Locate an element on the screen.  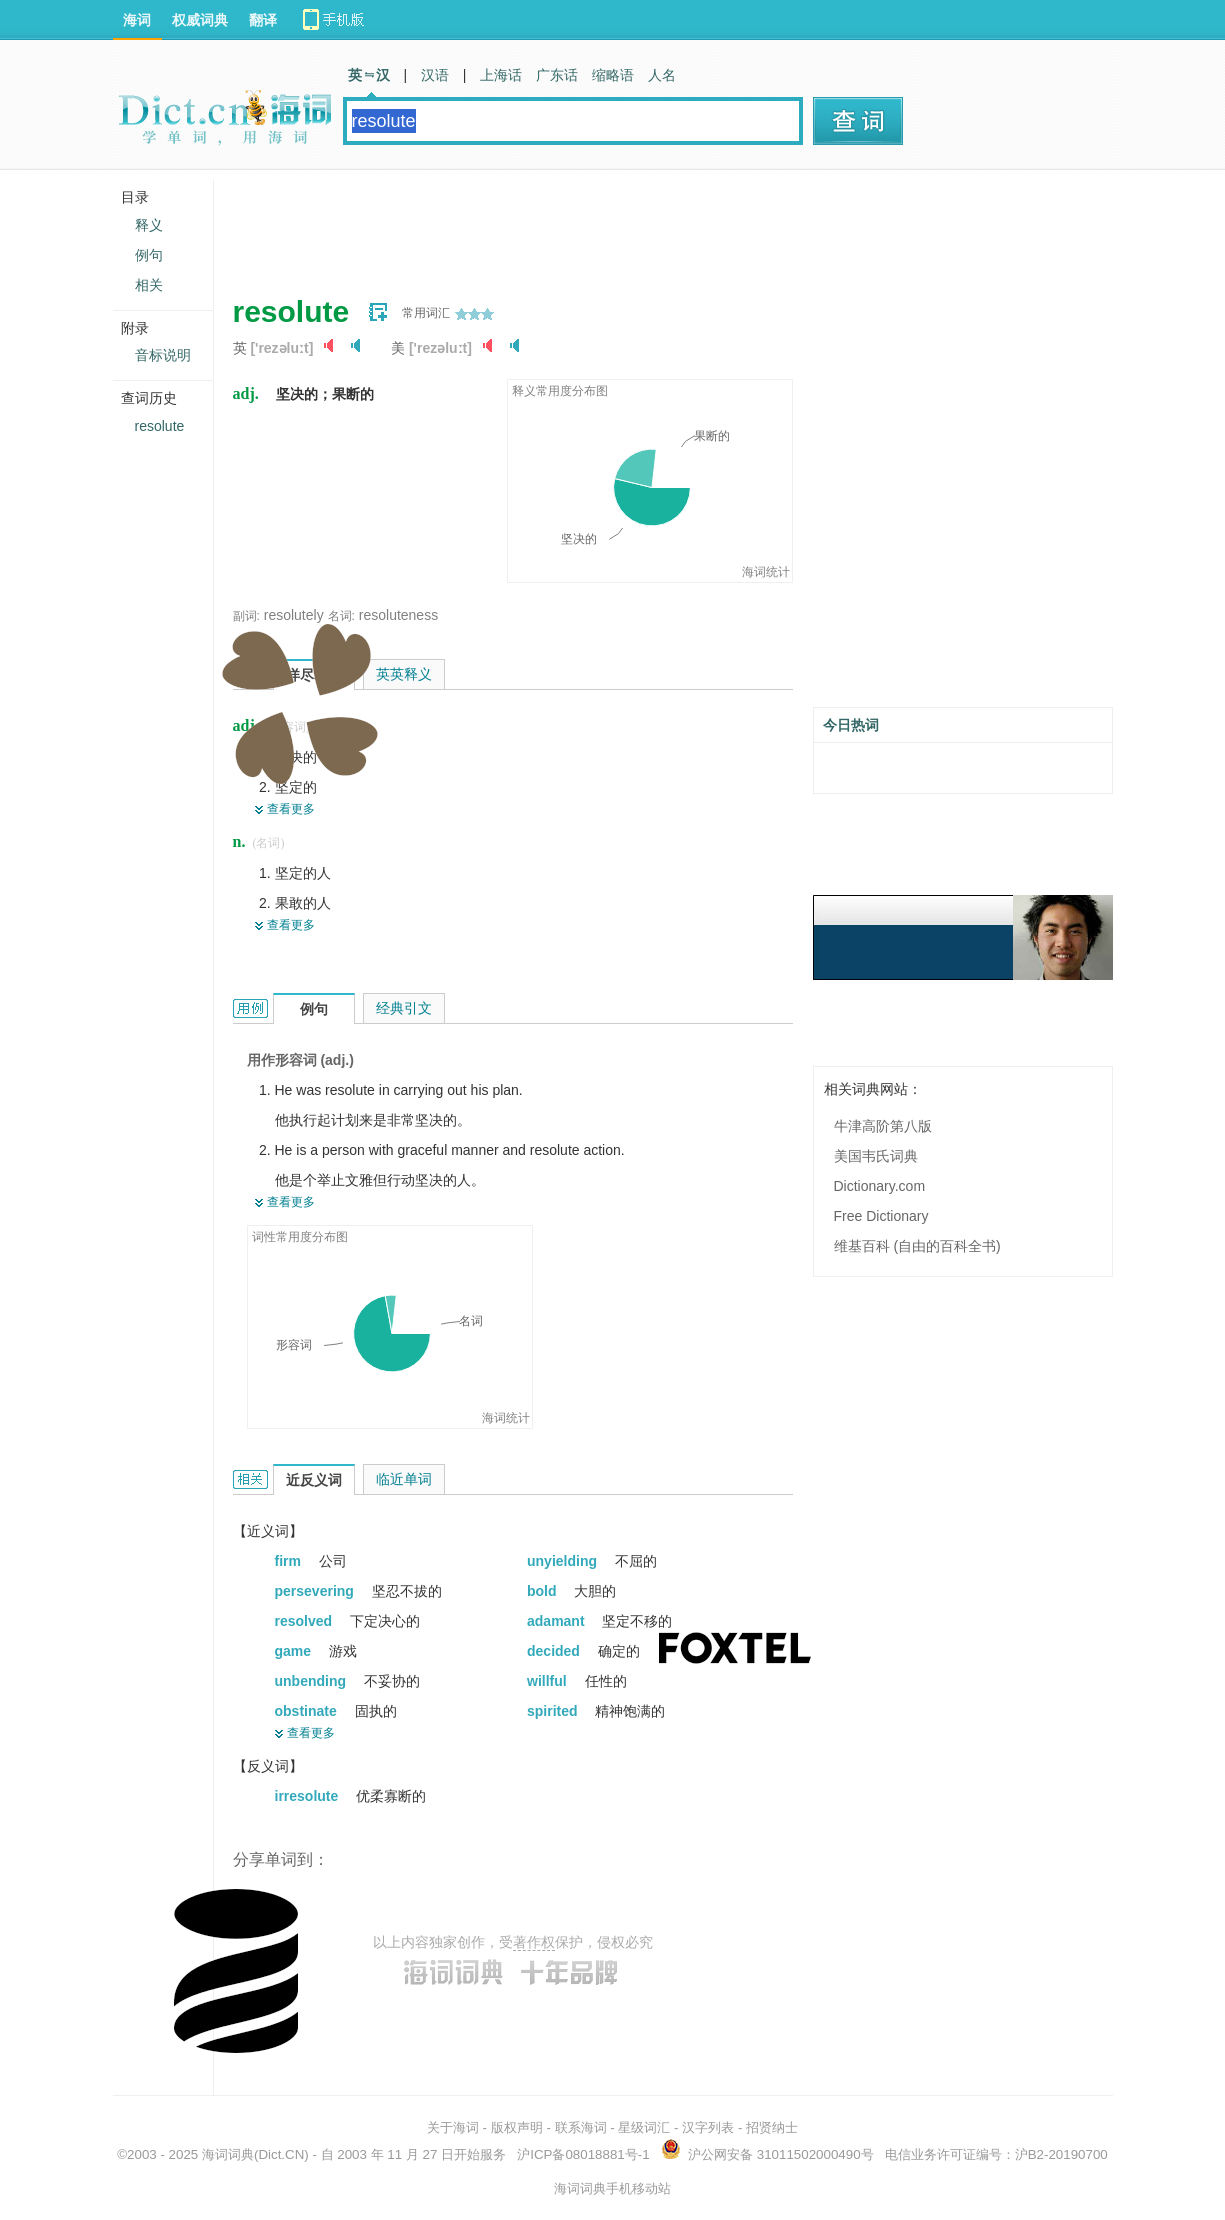
open the Foxtel streaming app is located at coordinates (735, 1648).